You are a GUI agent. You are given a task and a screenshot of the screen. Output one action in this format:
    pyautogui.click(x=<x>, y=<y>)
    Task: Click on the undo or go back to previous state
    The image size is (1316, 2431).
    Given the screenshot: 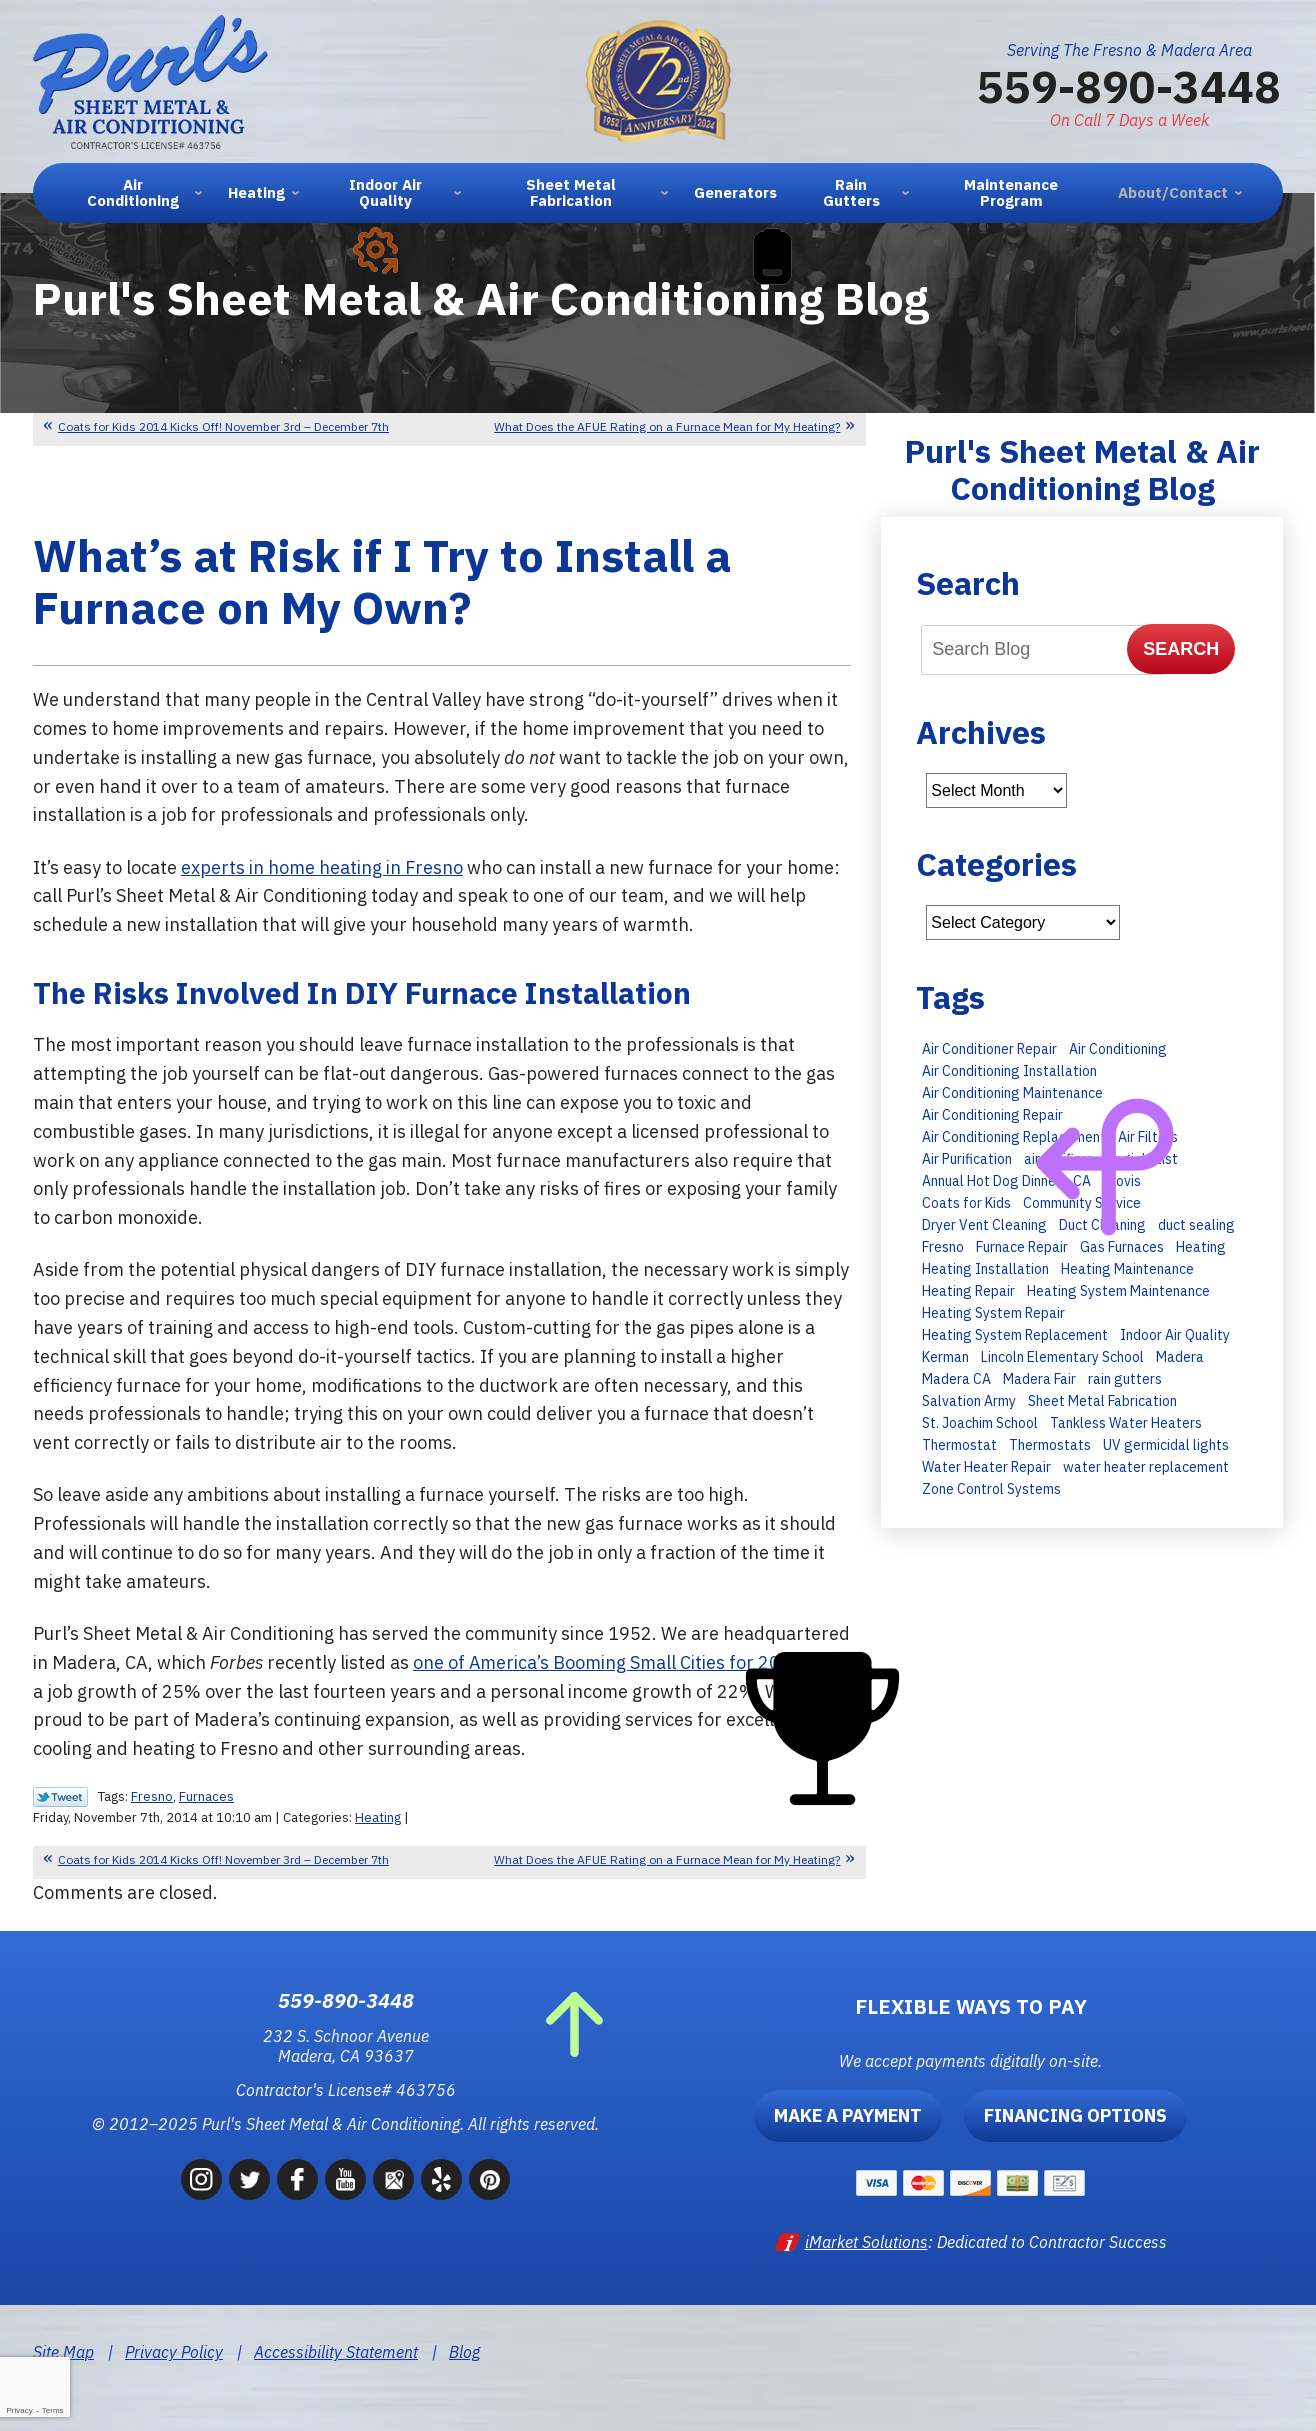 What is the action you would take?
    pyautogui.click(x=1101, y=1163)
    